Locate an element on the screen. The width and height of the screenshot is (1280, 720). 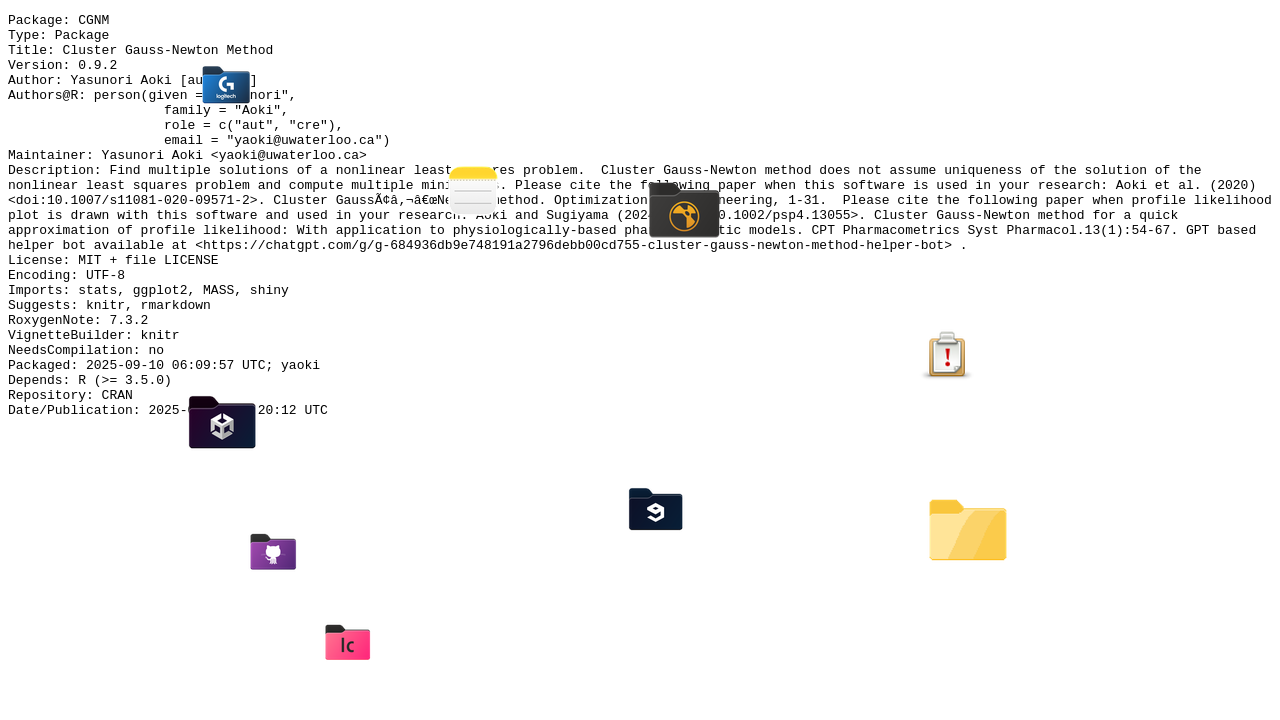
open unity project files folder is located at coordinates (222, 424).